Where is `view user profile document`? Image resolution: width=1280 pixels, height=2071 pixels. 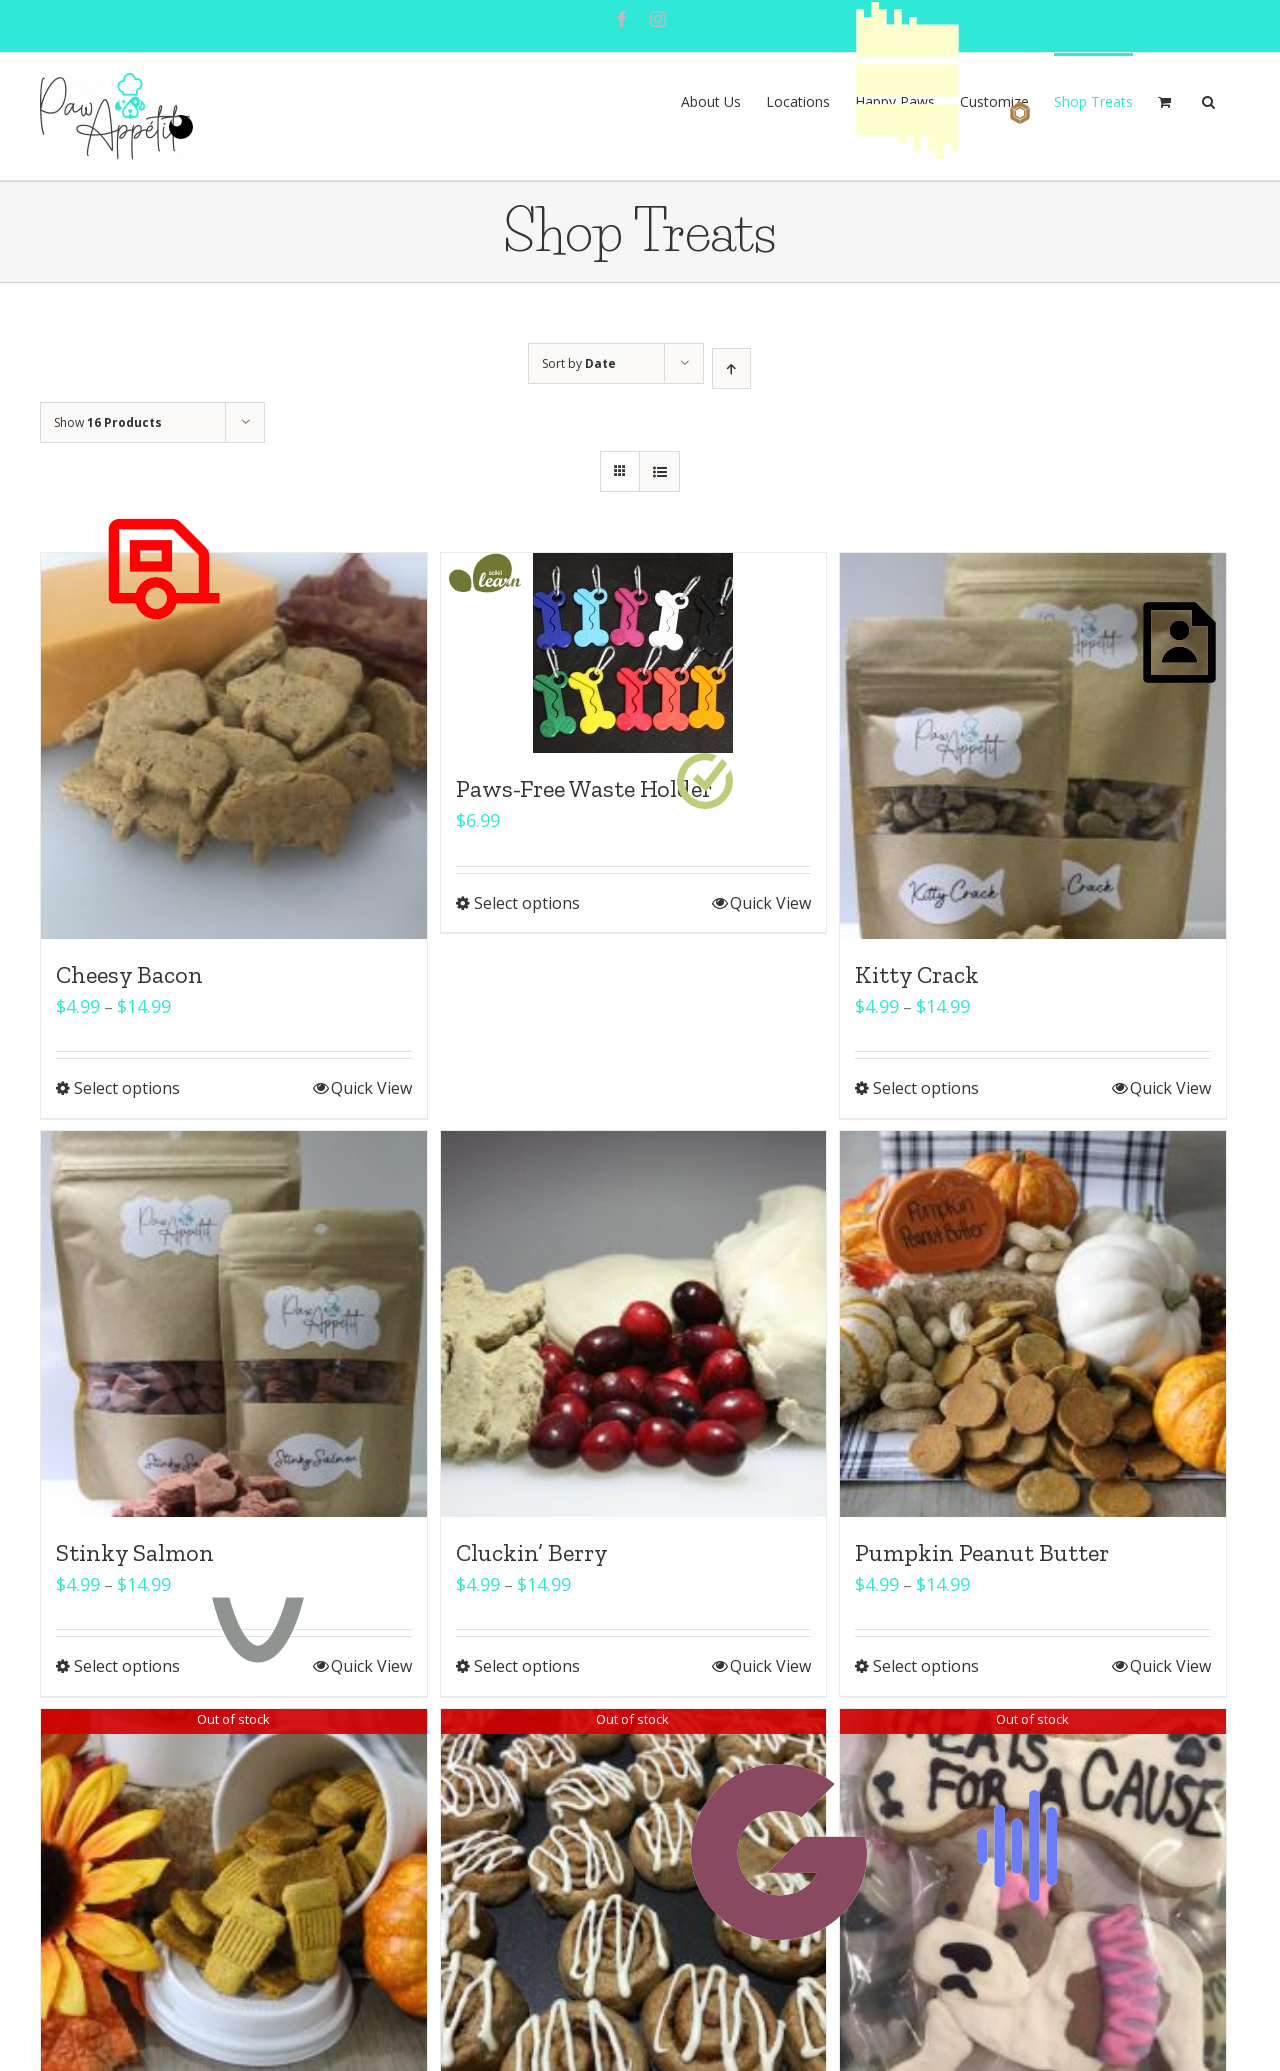
view user profile document is located at coordinates (1179, 642).